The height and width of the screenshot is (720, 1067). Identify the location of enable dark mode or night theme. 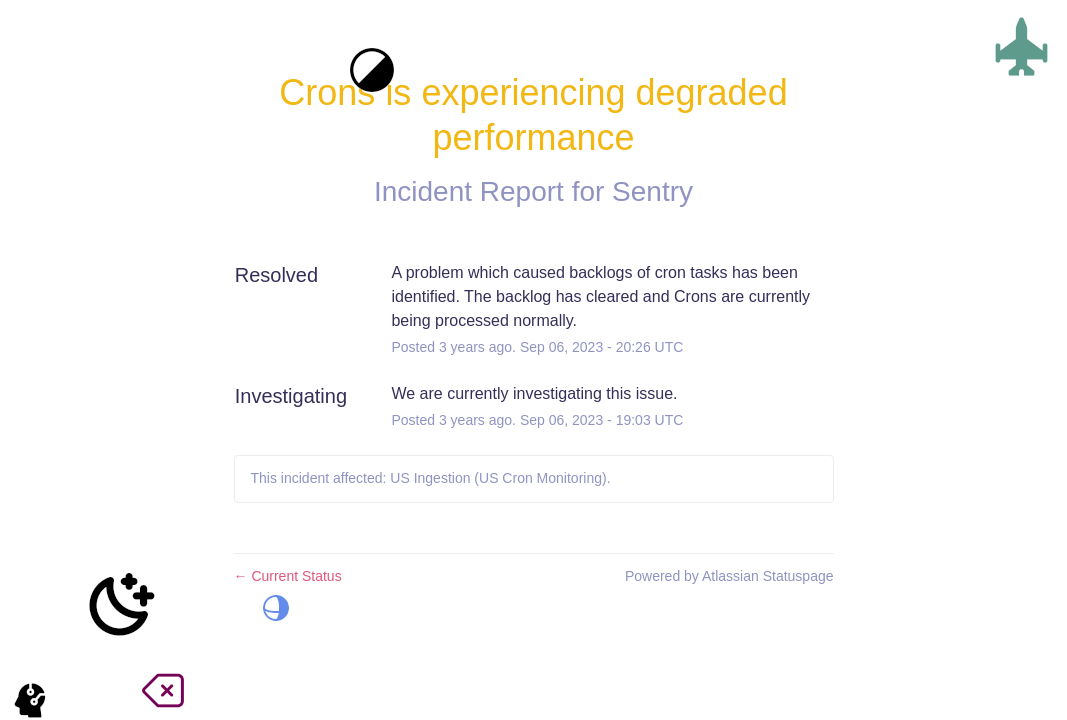
(119, 605).